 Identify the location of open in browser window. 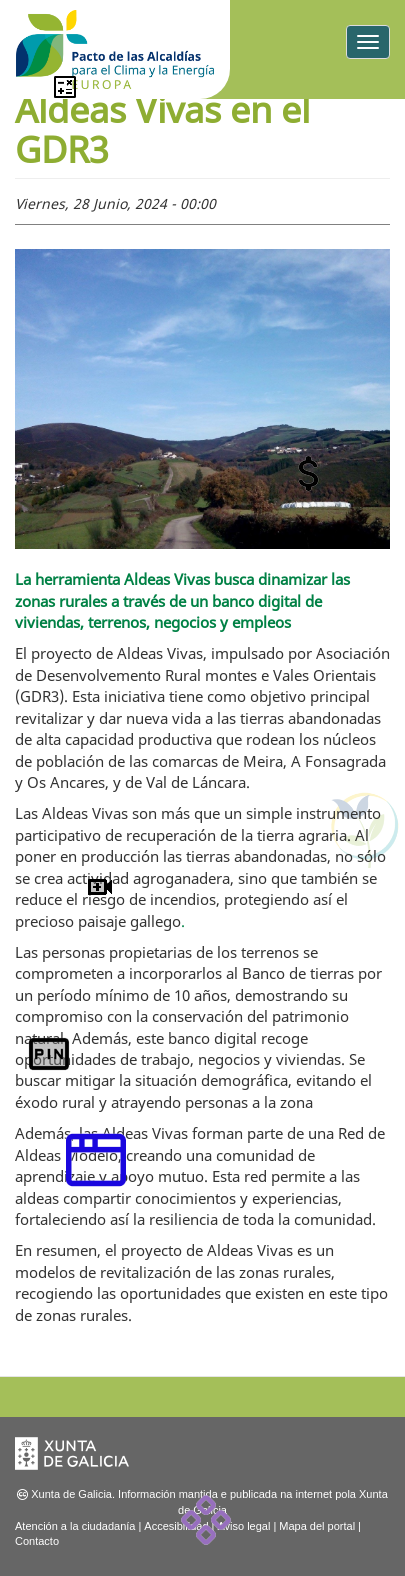
(96, 1160).